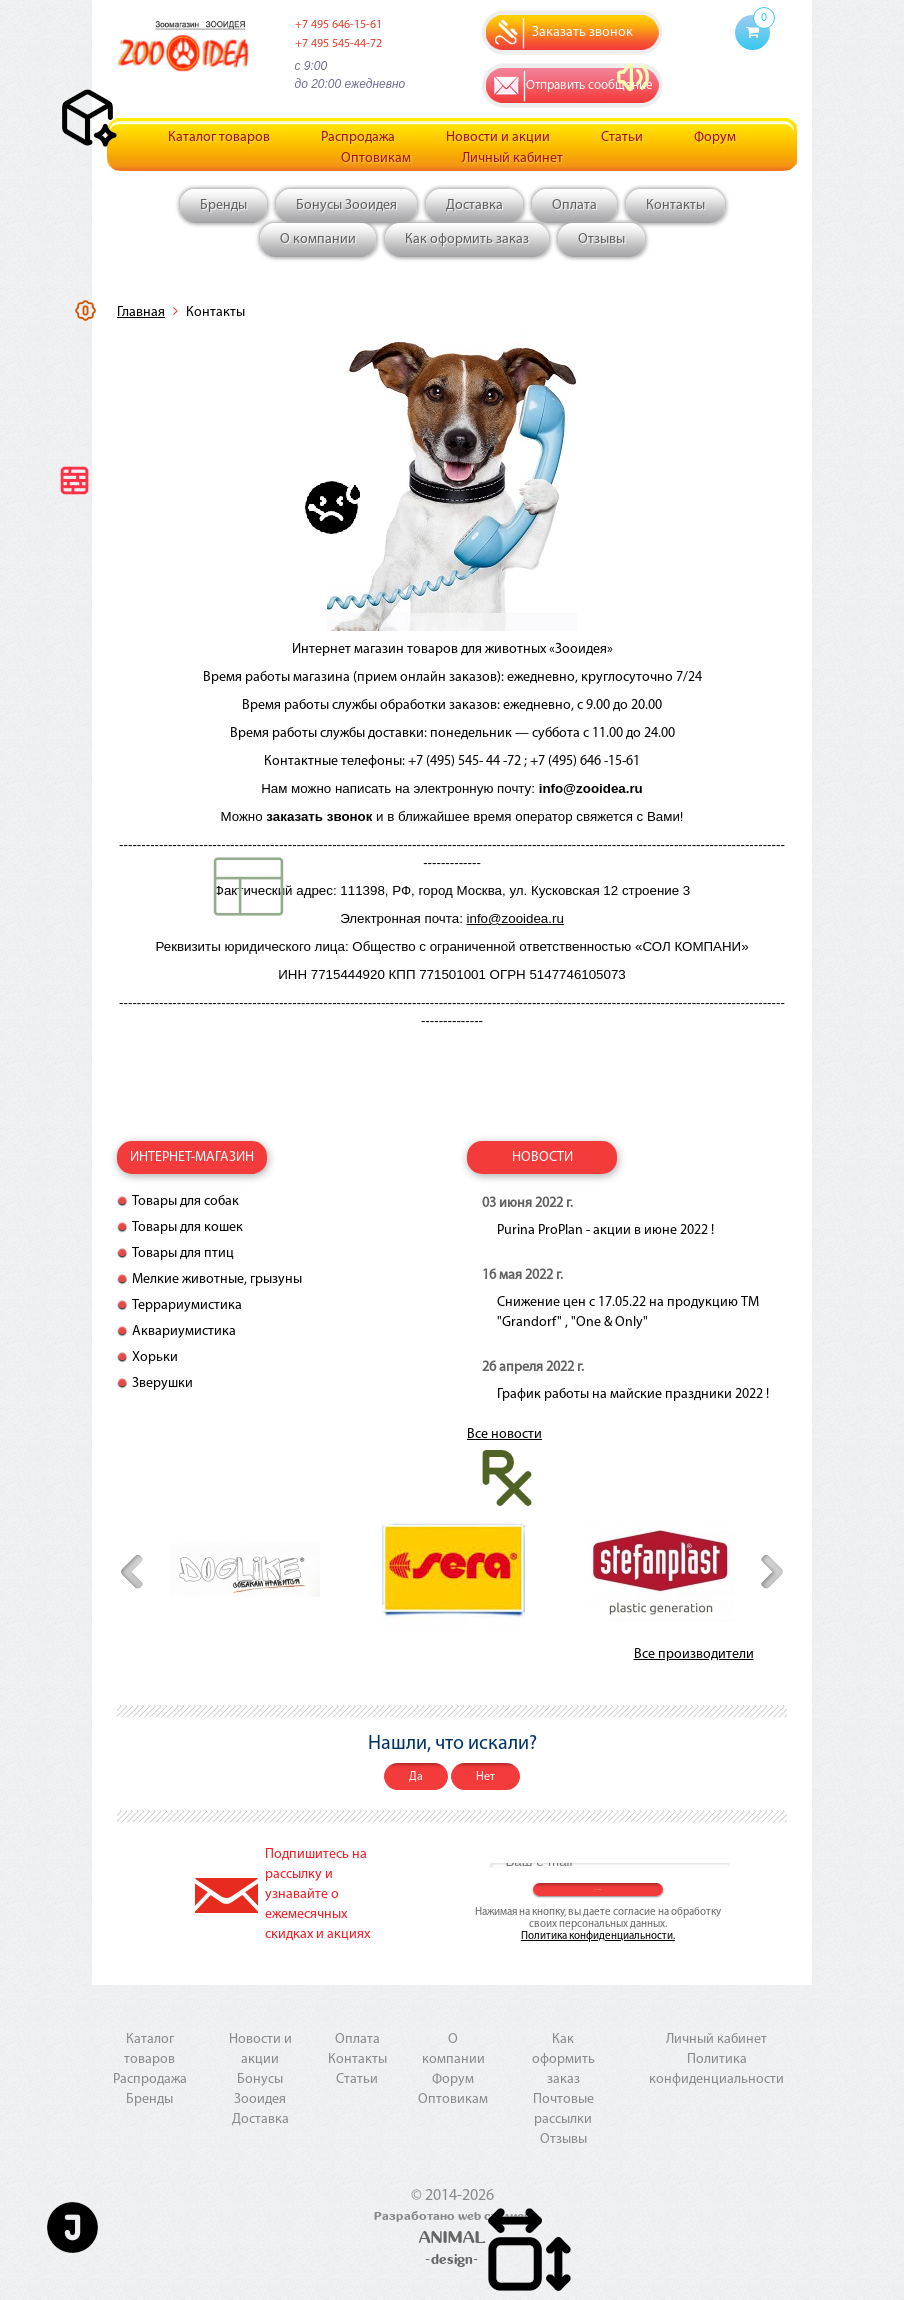 This screenshot has width=904, height=2300. Describe the element at coordinates (72, 2227) in the screenshot. I see `indicates an item or contact starting with the letter J` at that location.